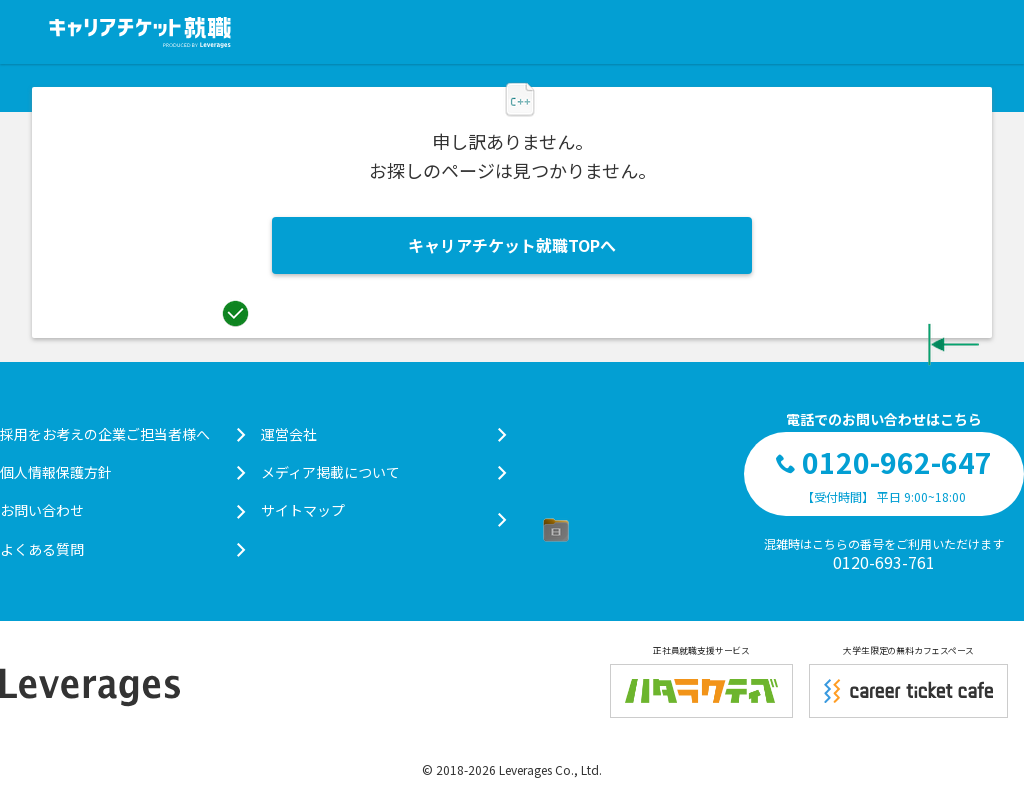 The height and width of the screenshot is (790, 1024). I want to click on open your videos folder, so click(556, 530).